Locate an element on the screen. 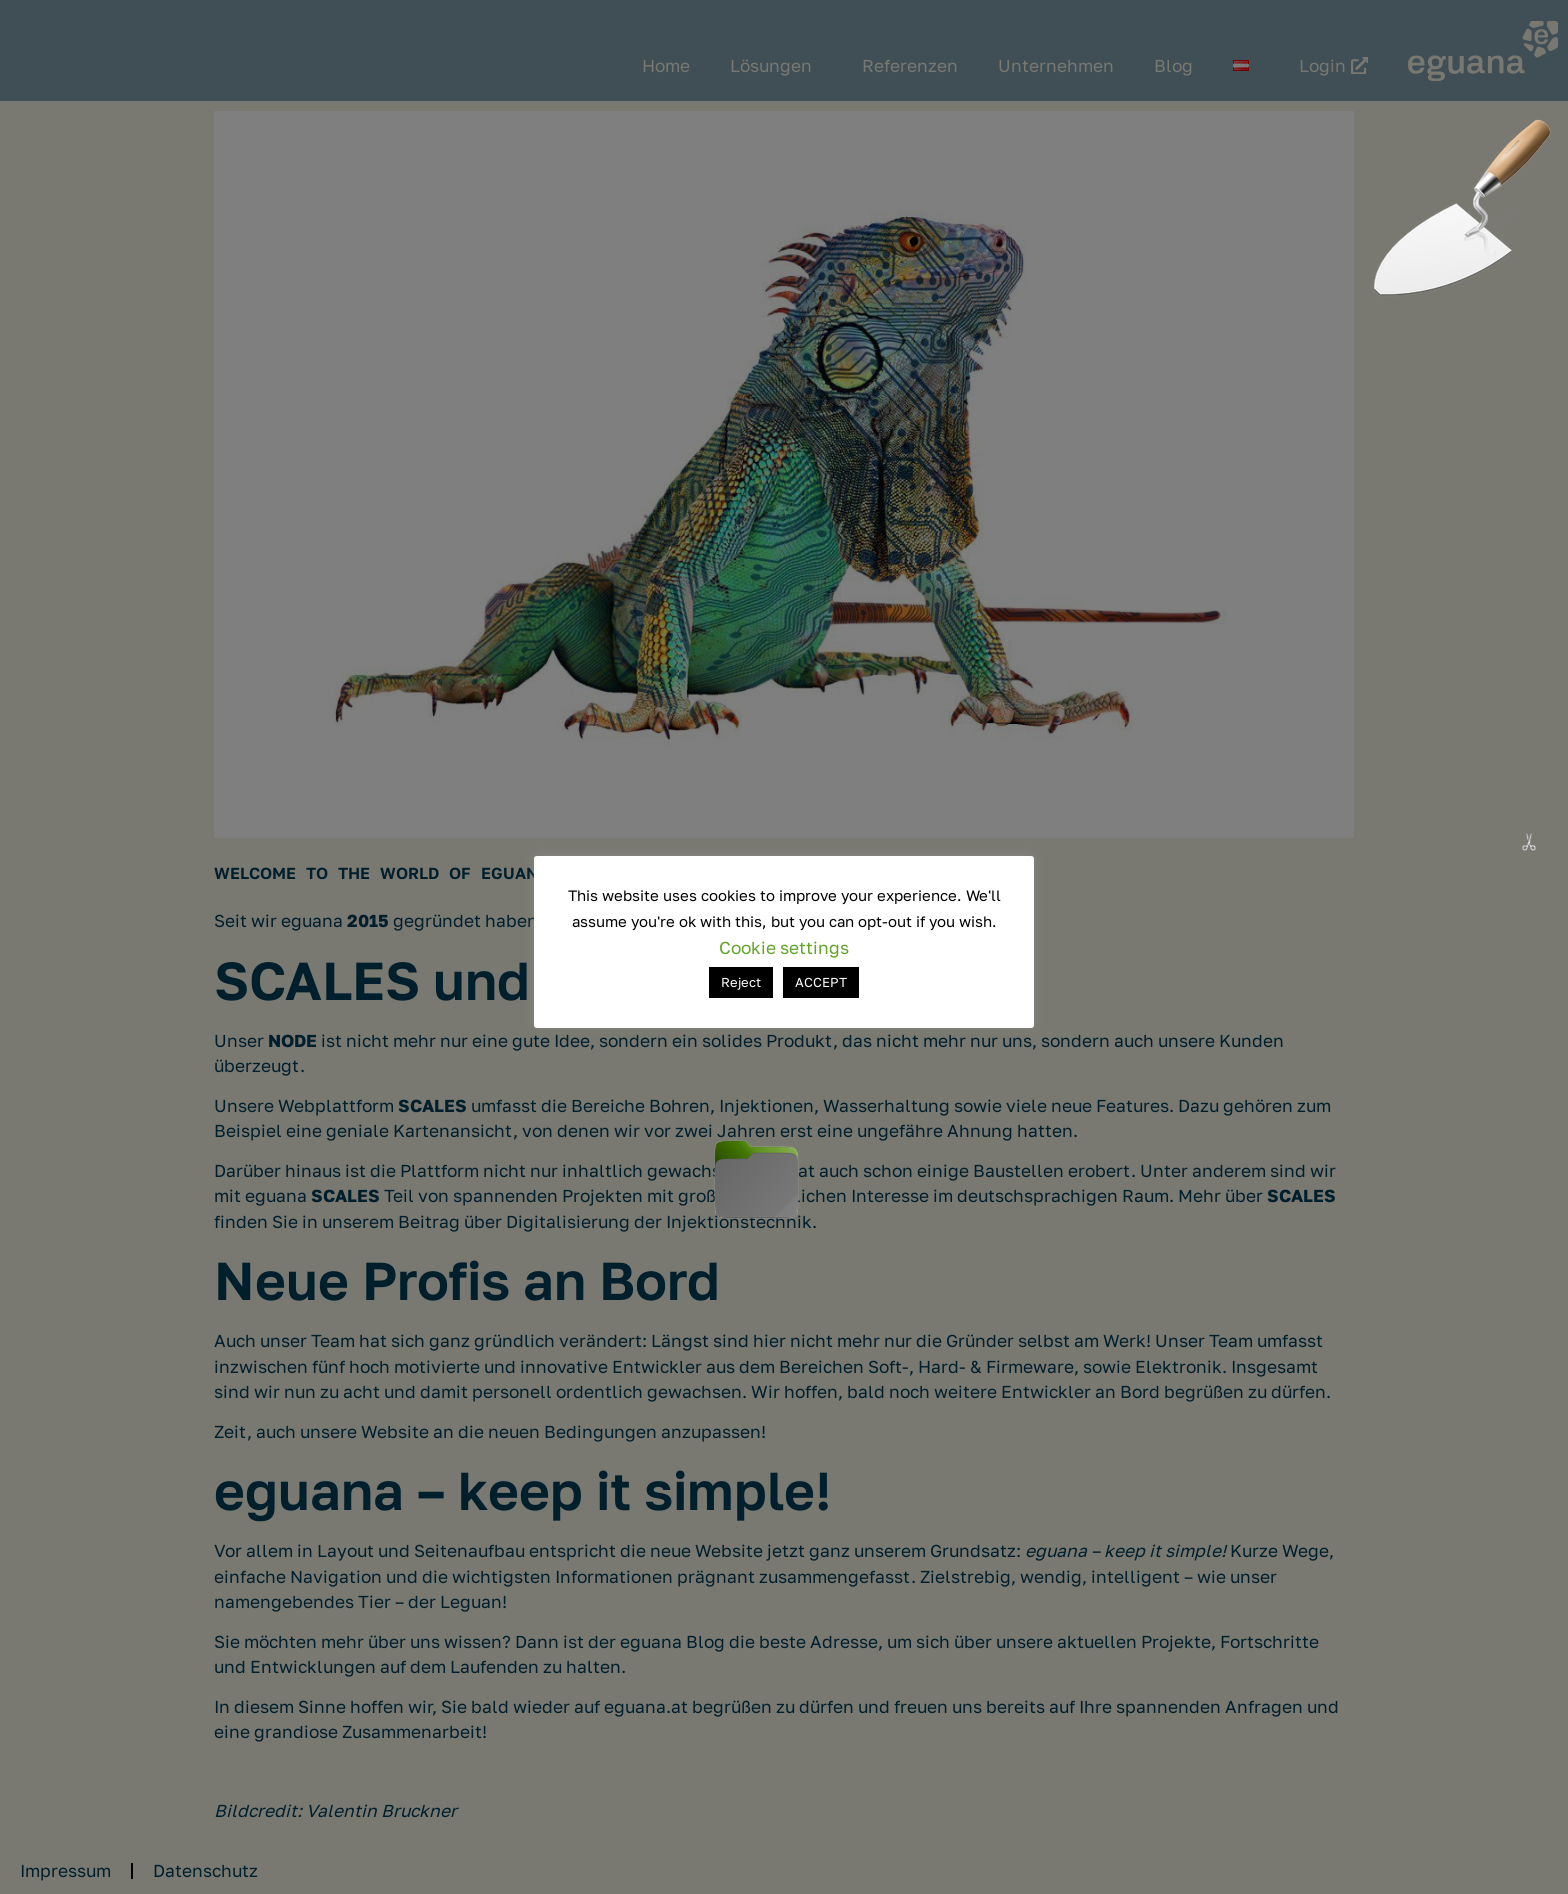  cut selected content to clipboard is located at coordinates (1529, 842).